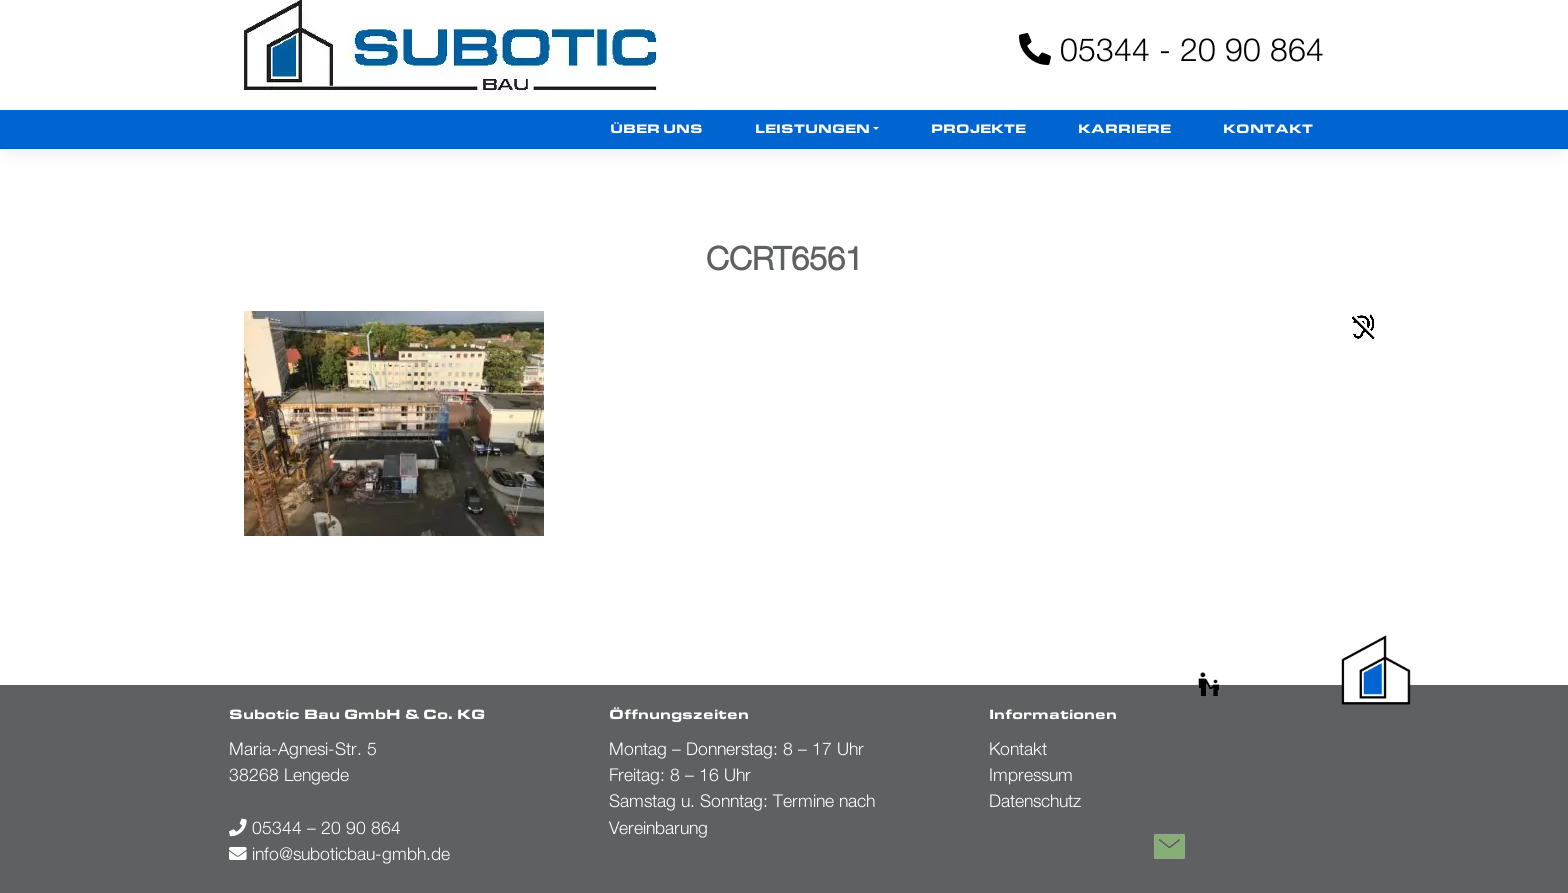 The height and width of the screenshot is (893, 1568). I want to click on open your email inbox, so click(1169, 846).